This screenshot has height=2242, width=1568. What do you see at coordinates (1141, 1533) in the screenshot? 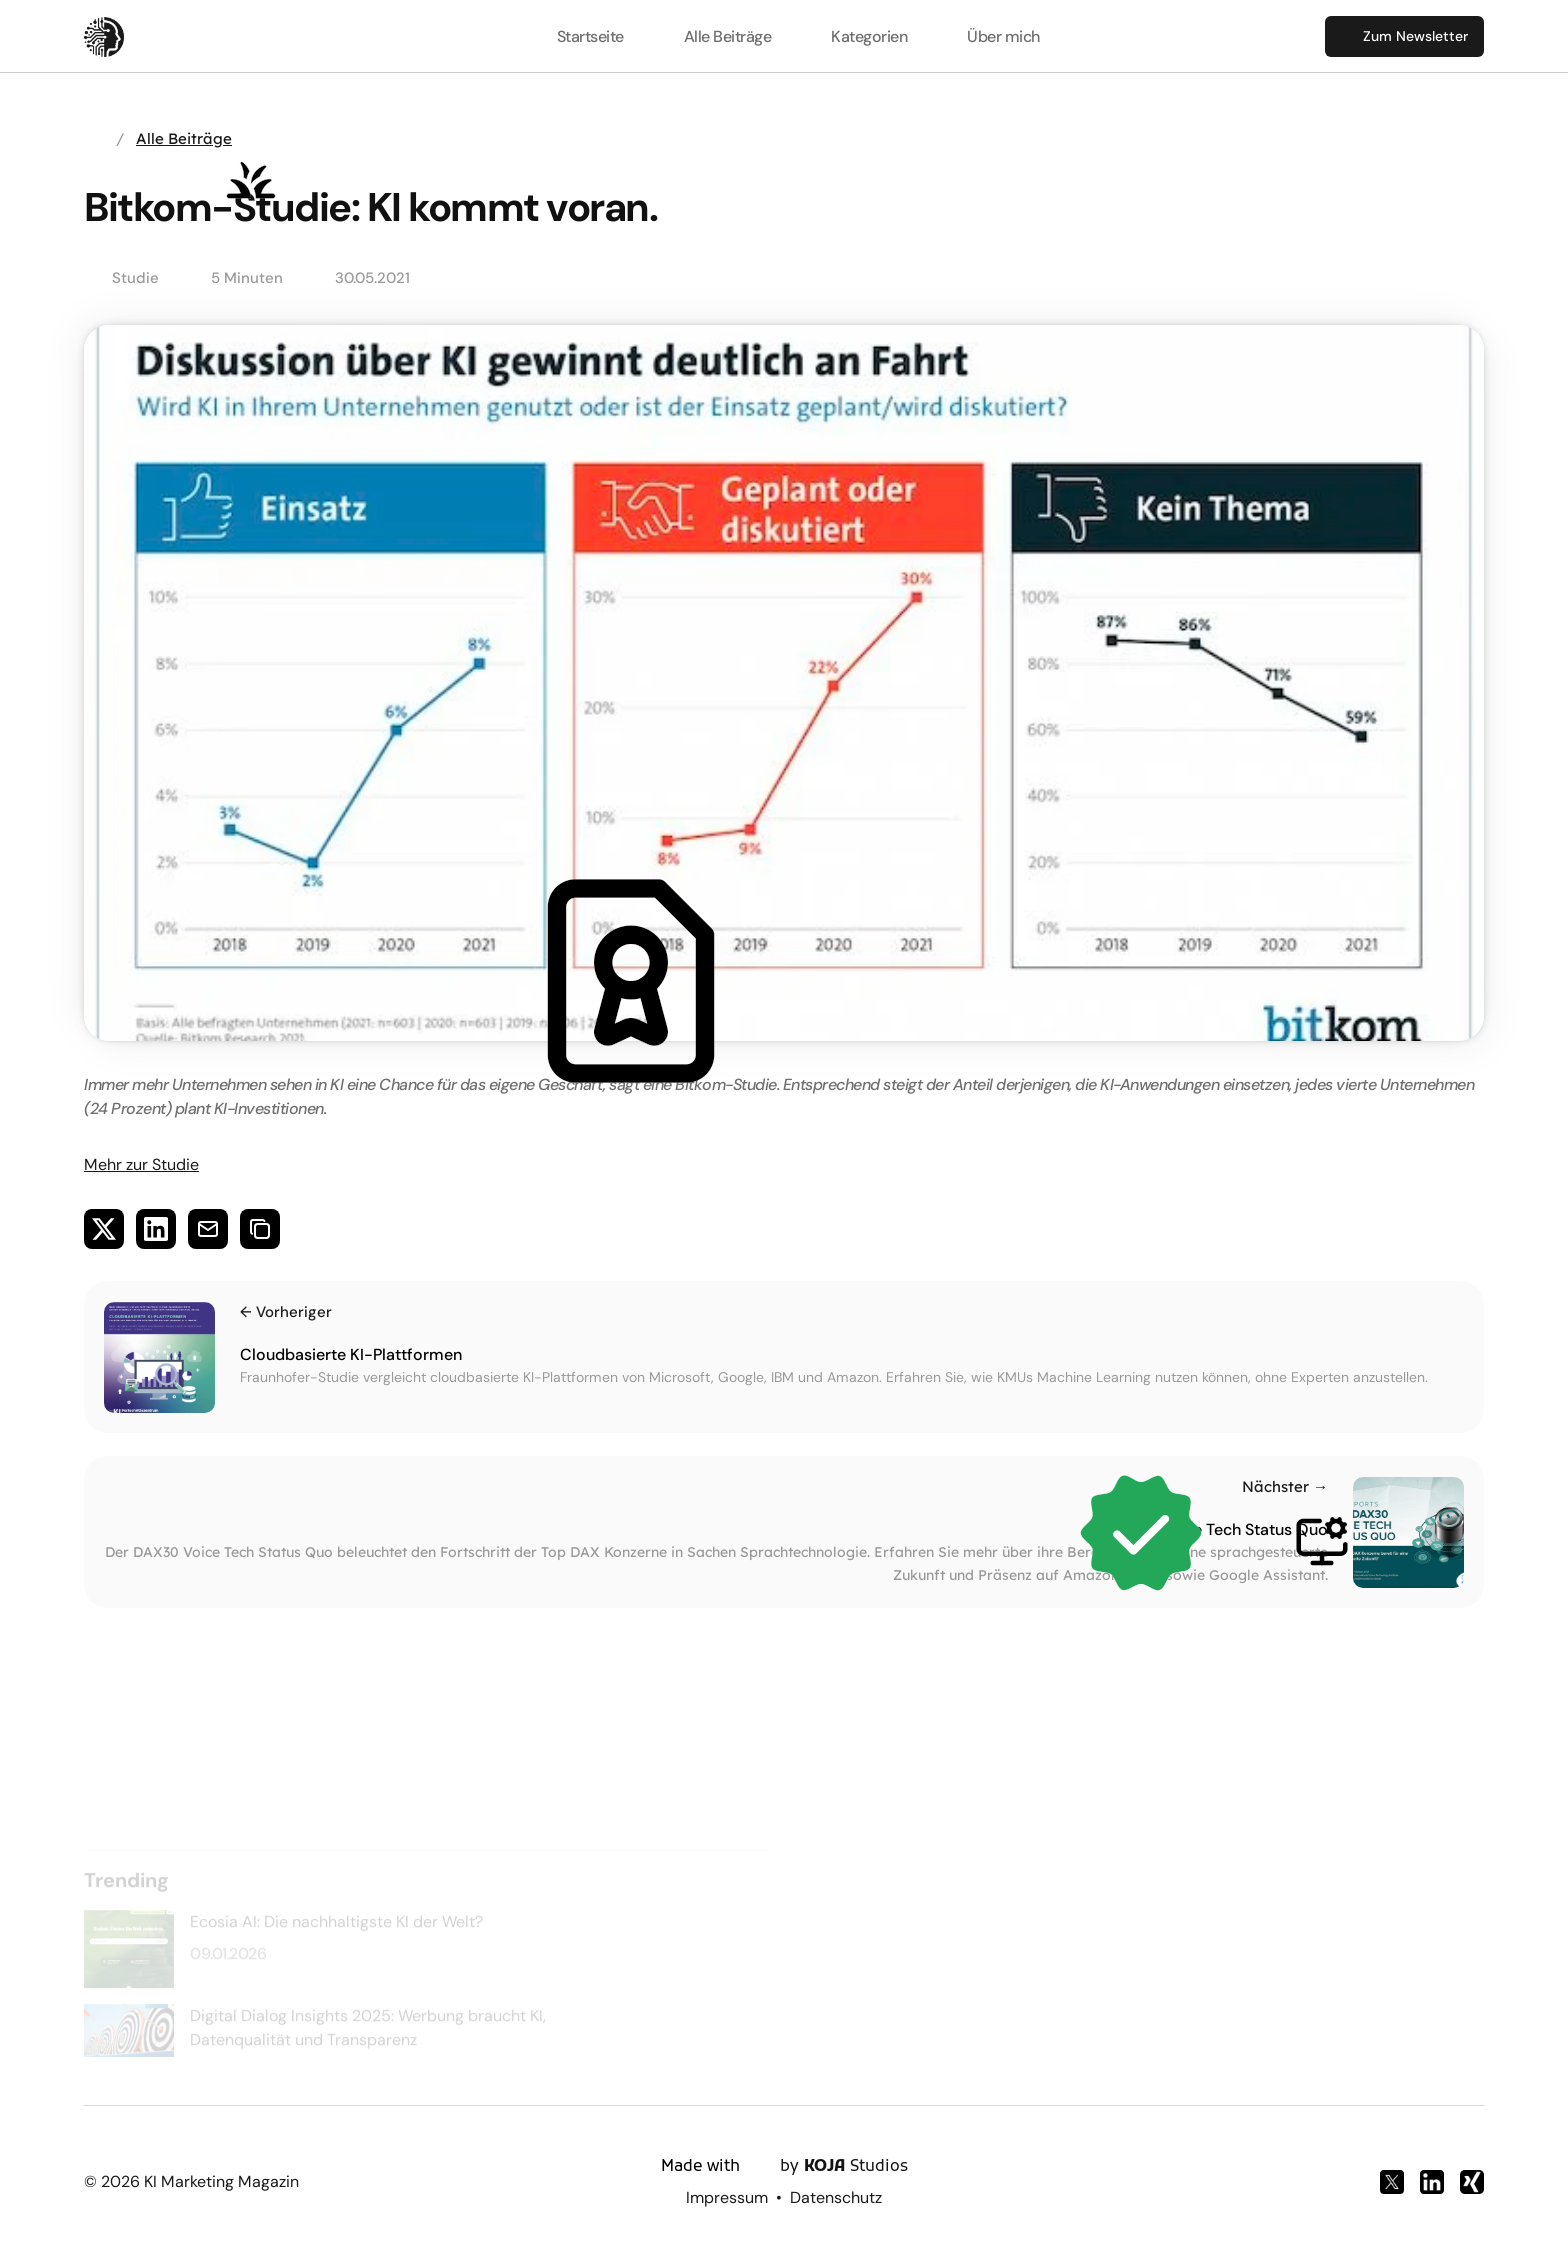
I see `indicates a verified discord server` at bounding box center [1141, 1533].